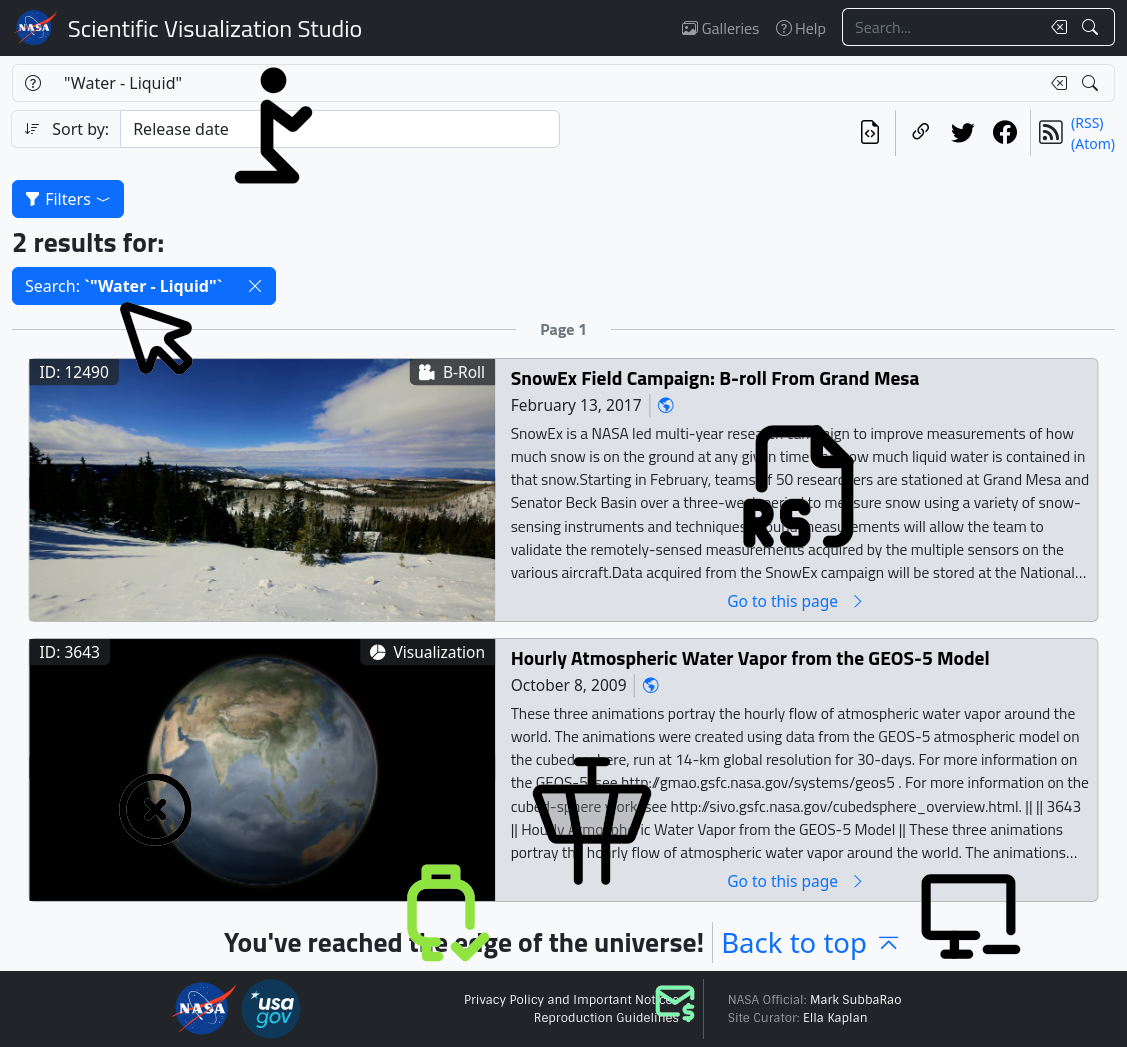 This screenshot has width=1127, height=1047. I want to click on access prayer or meditation features, so click(273, 125).